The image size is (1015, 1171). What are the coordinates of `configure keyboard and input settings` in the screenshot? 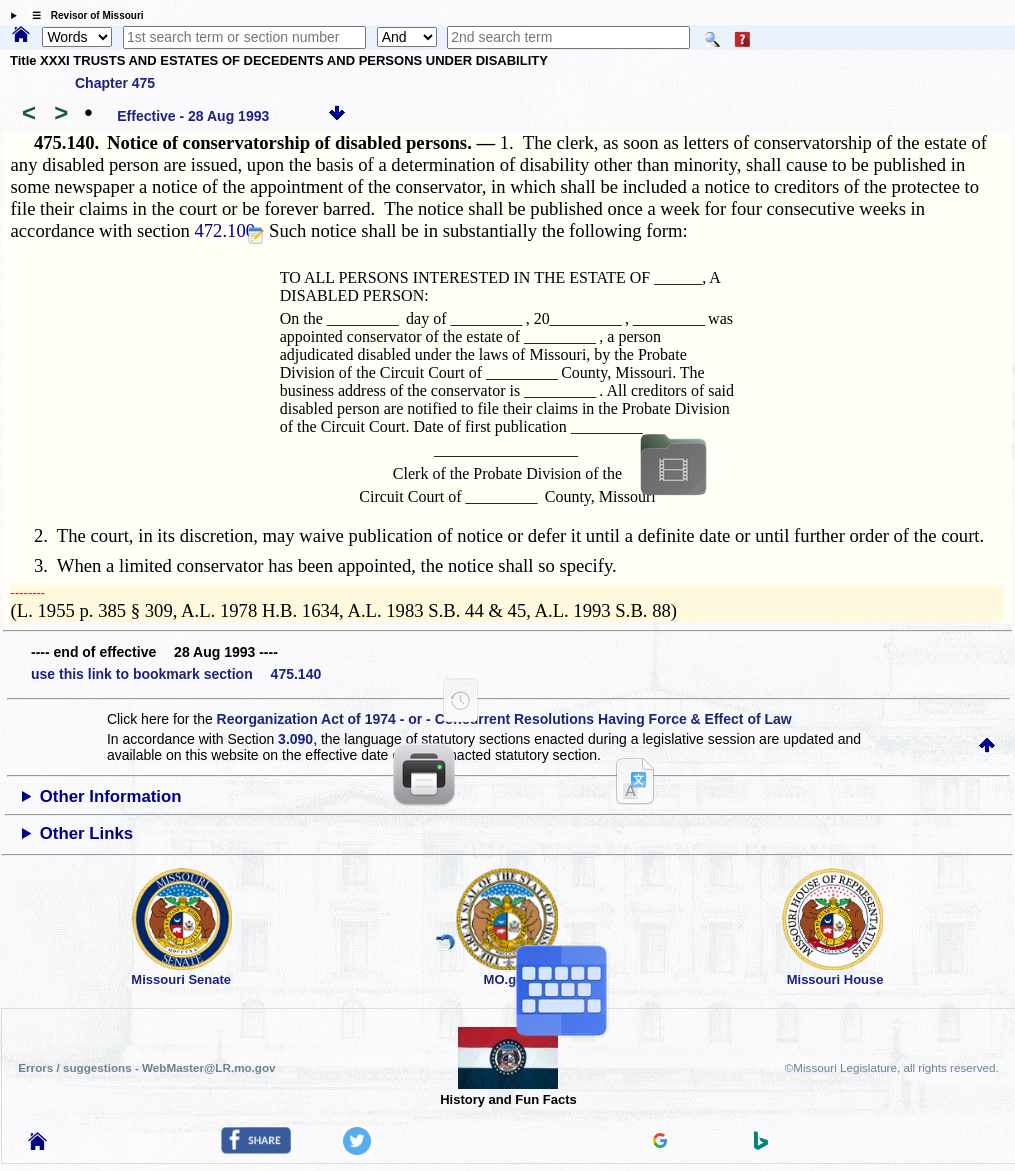 It's located at (561, 990).